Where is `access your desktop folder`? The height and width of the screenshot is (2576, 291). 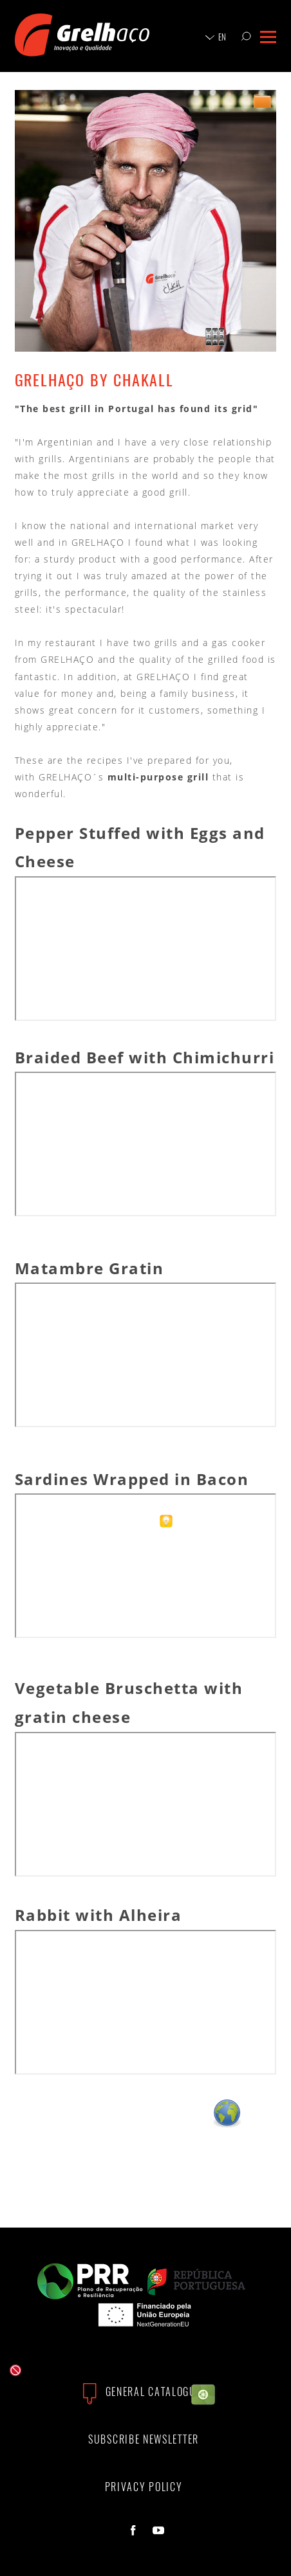
access your desktop folder is located at coordinates (203, 2393).